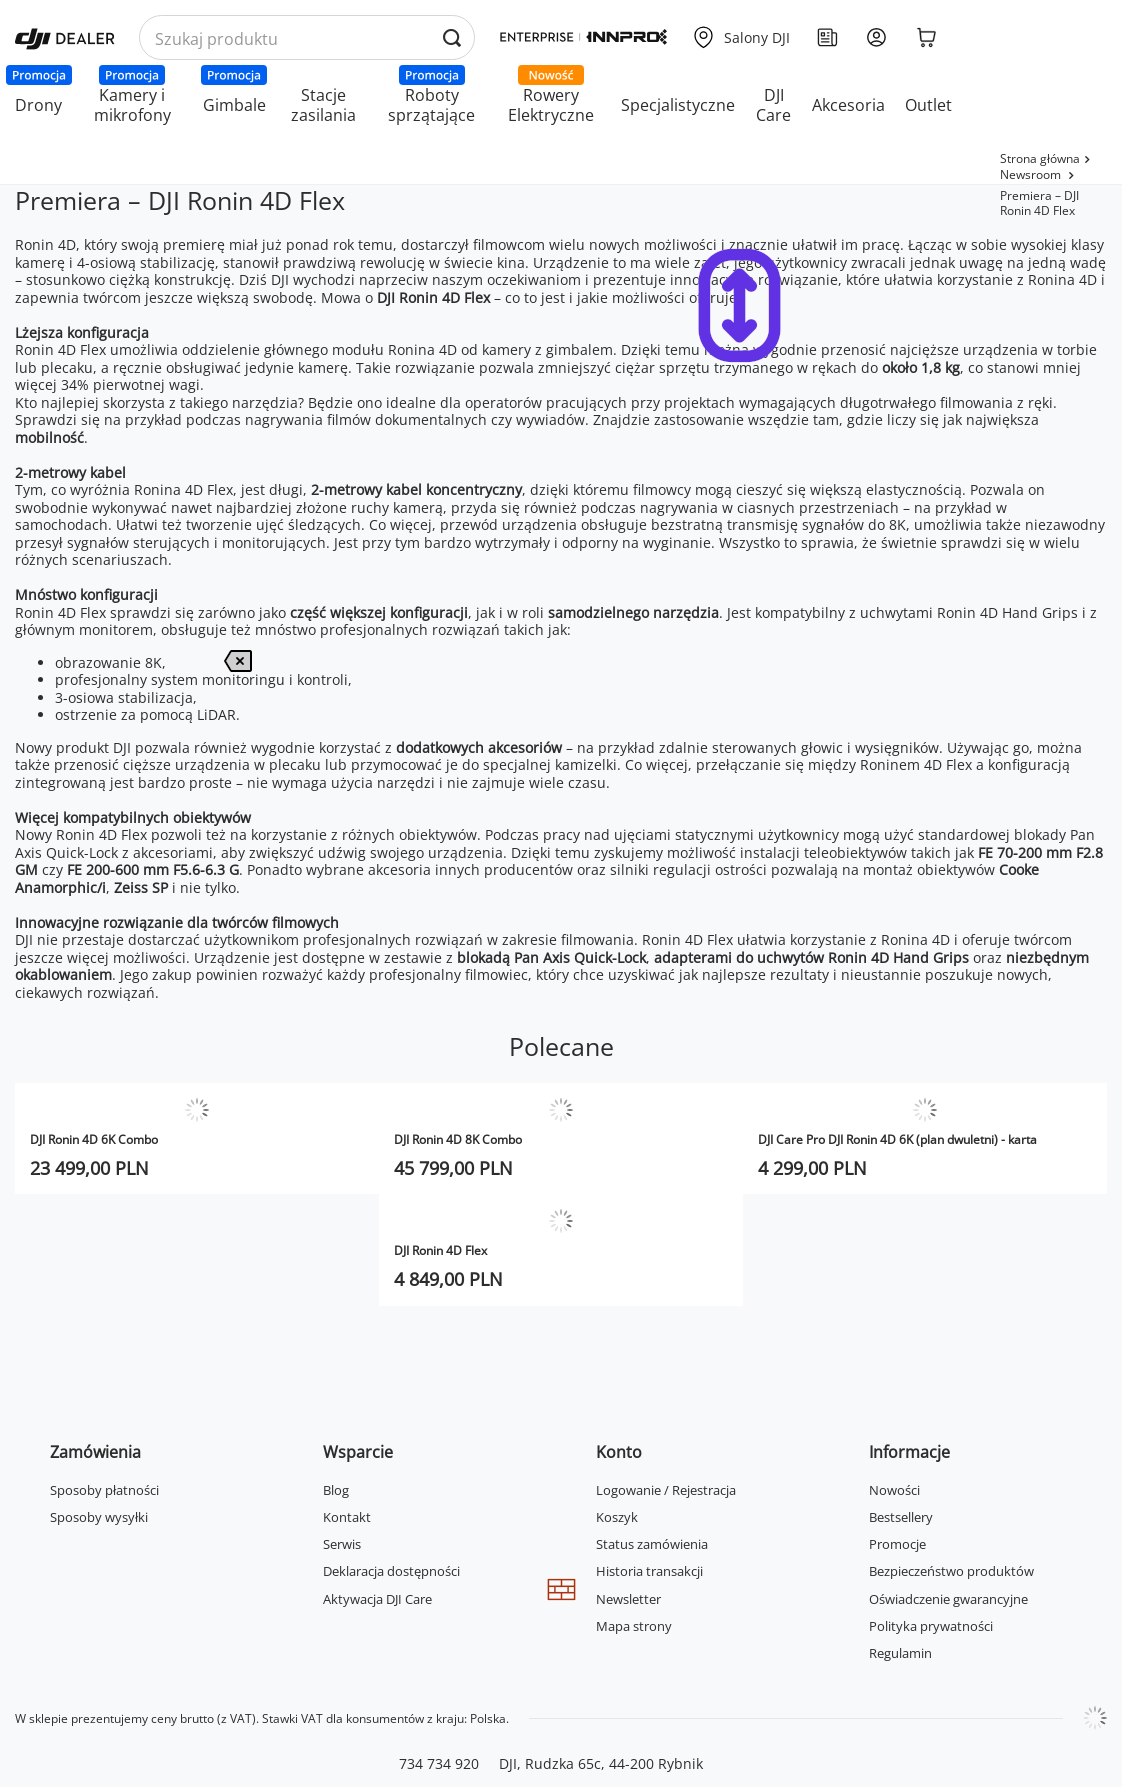 The height and width of the screenshot is (1787, 1122). What do you see at coordinates (561, 1589) in the screenshot?
I see `access firewall or security settings` at bounding box center [561, 1589].